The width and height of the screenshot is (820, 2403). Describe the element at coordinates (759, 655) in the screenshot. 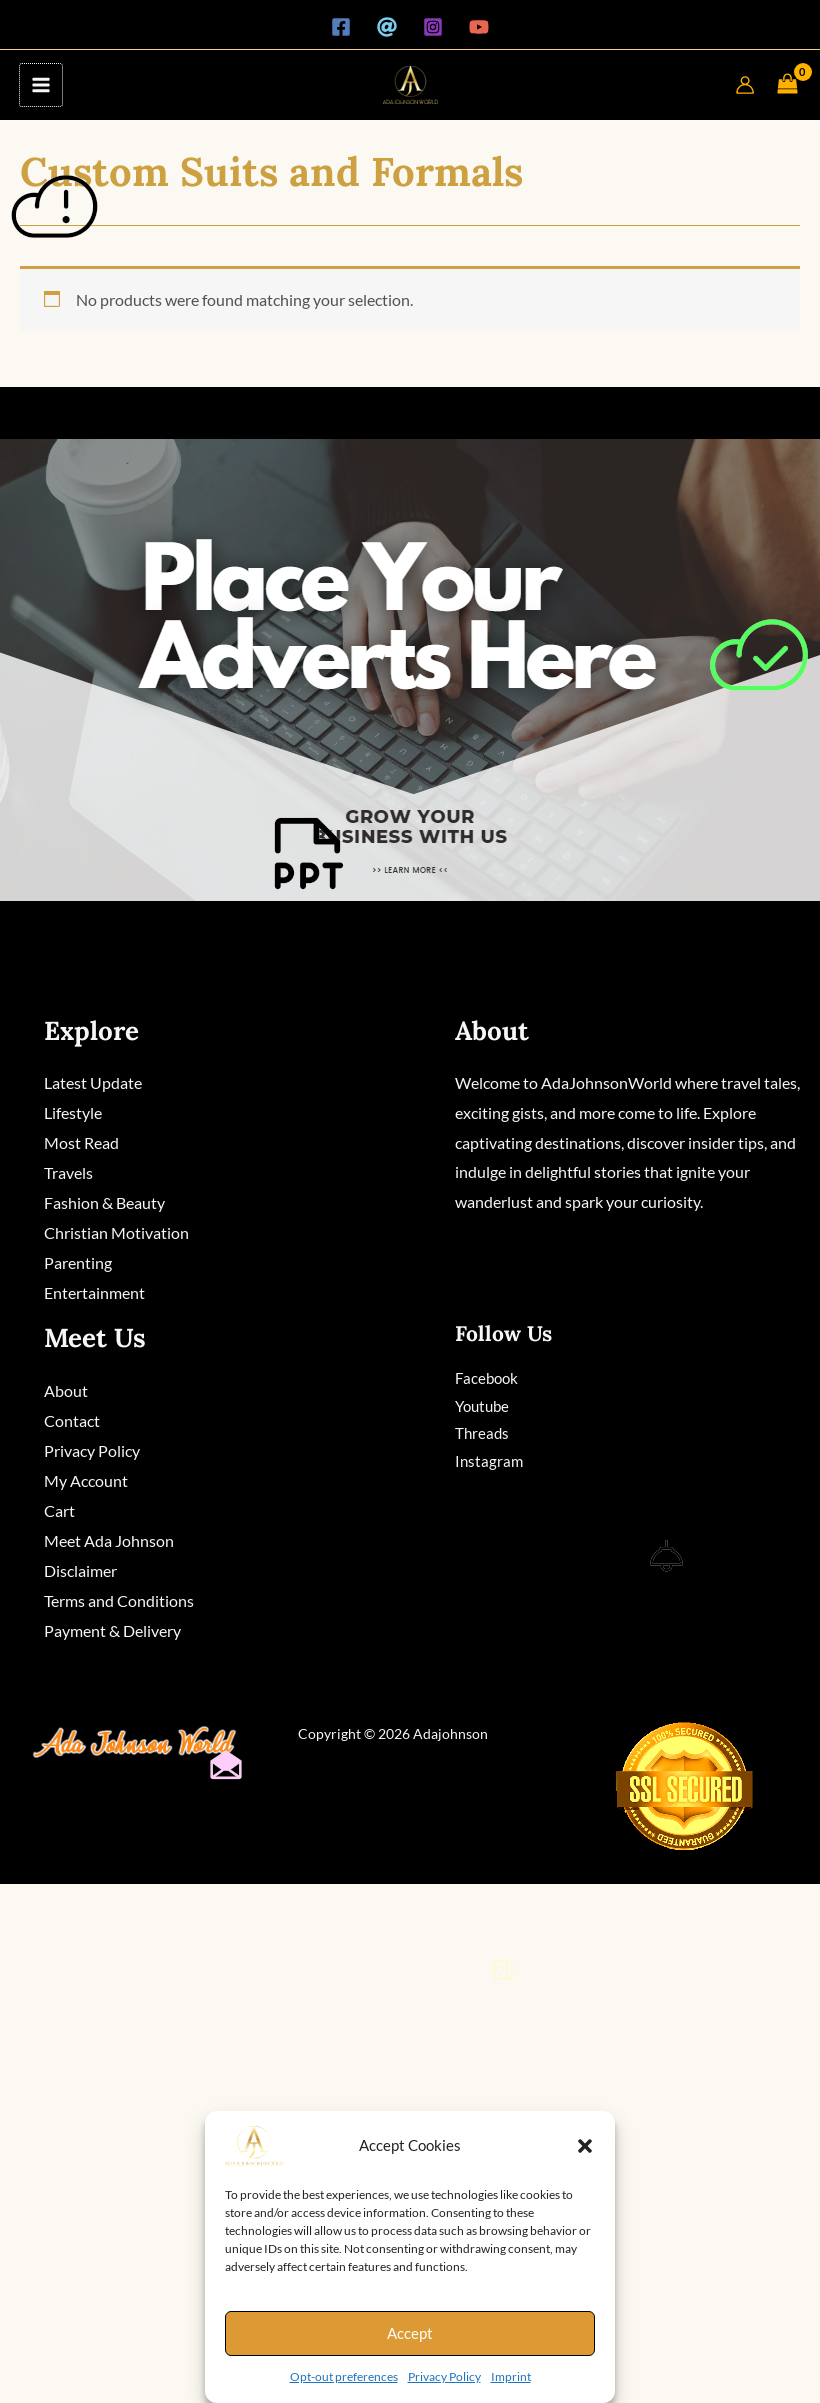

I see `file successfully uploaded to cloud storage` at that location.